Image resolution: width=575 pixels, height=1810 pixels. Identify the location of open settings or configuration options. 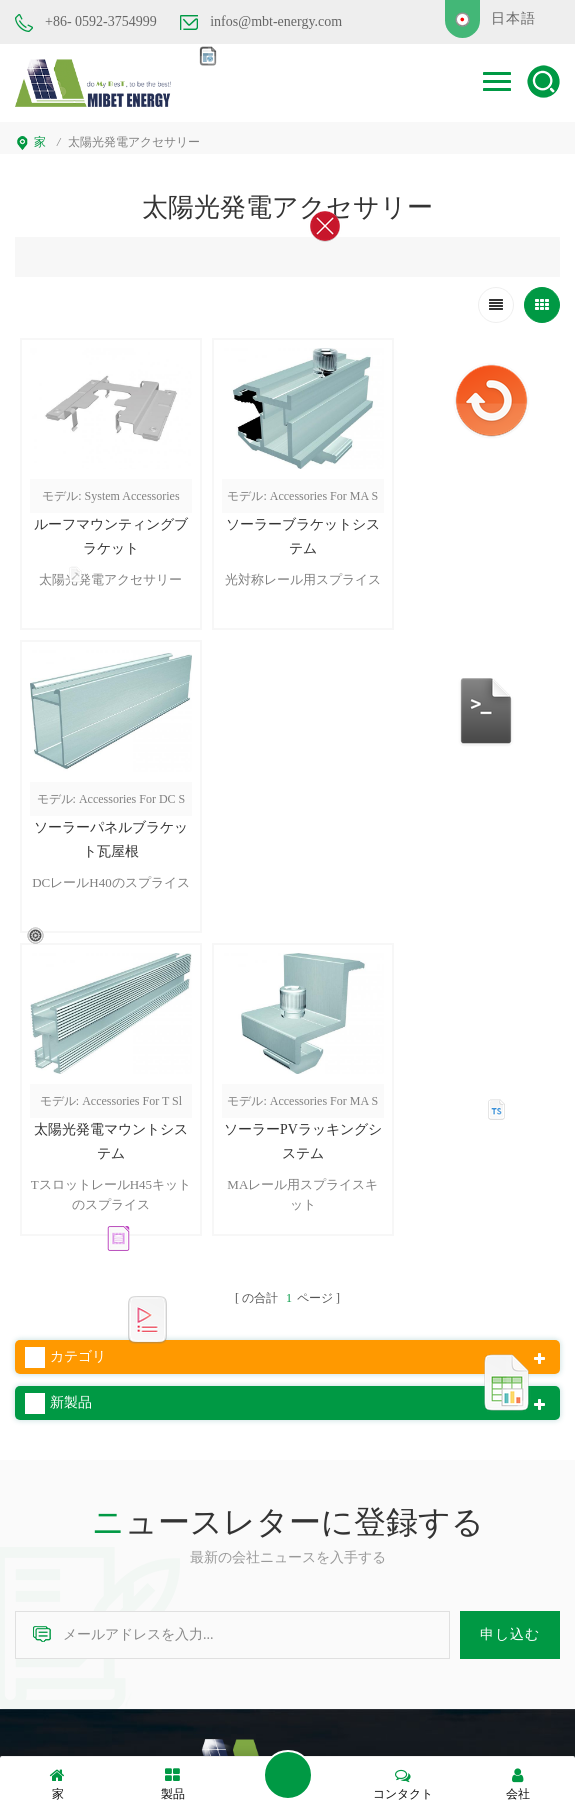
(35, 935).